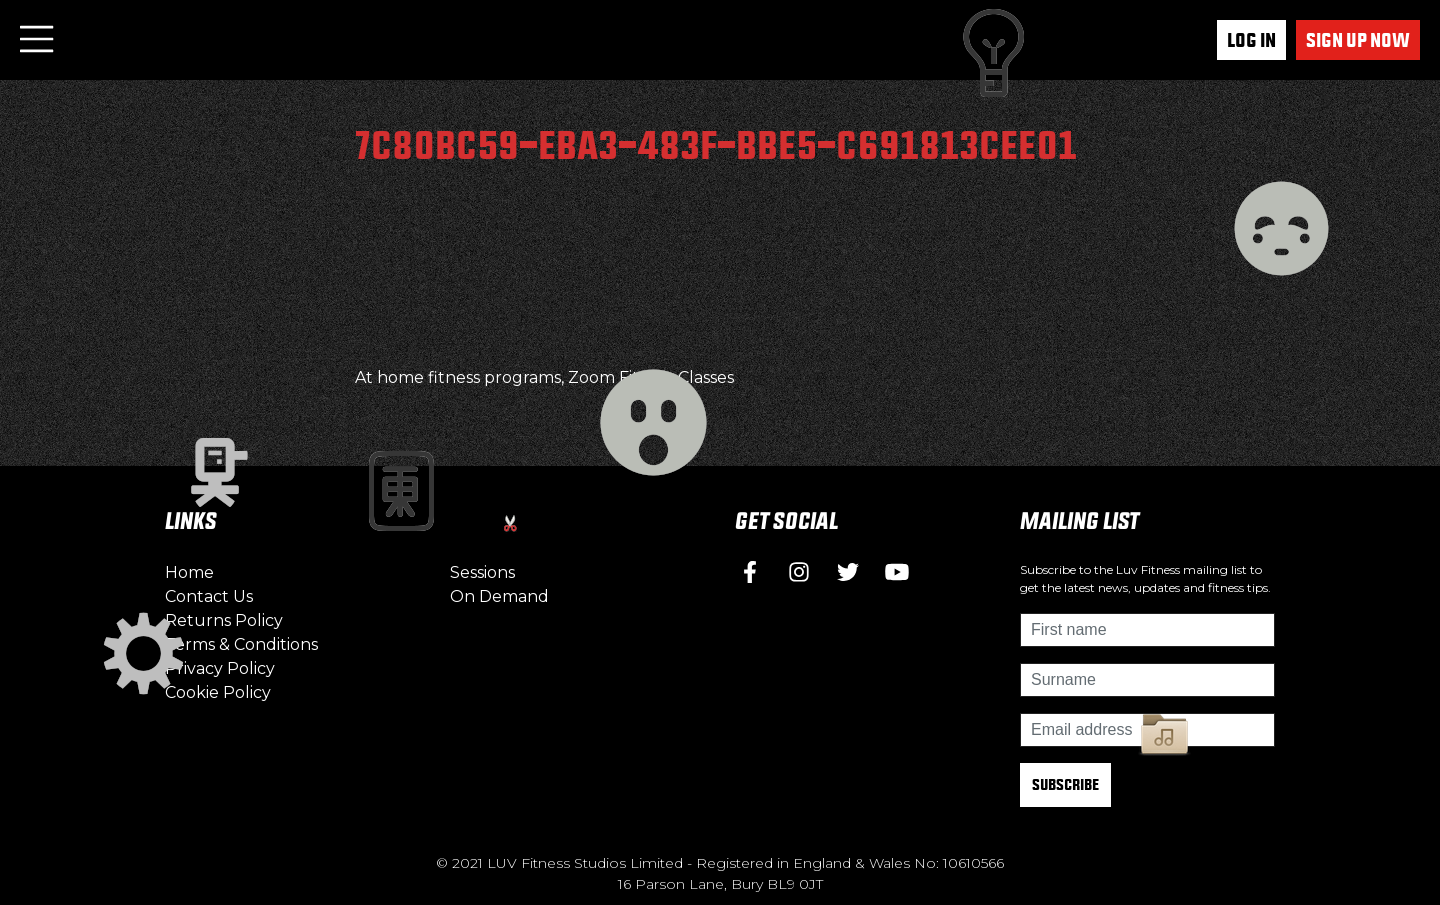 Image resolution: width=1440 pixels, height=905 pixels. Describe the element at coordinates (1164, 736) in the screenshot. I see `open your music folder` at that location.